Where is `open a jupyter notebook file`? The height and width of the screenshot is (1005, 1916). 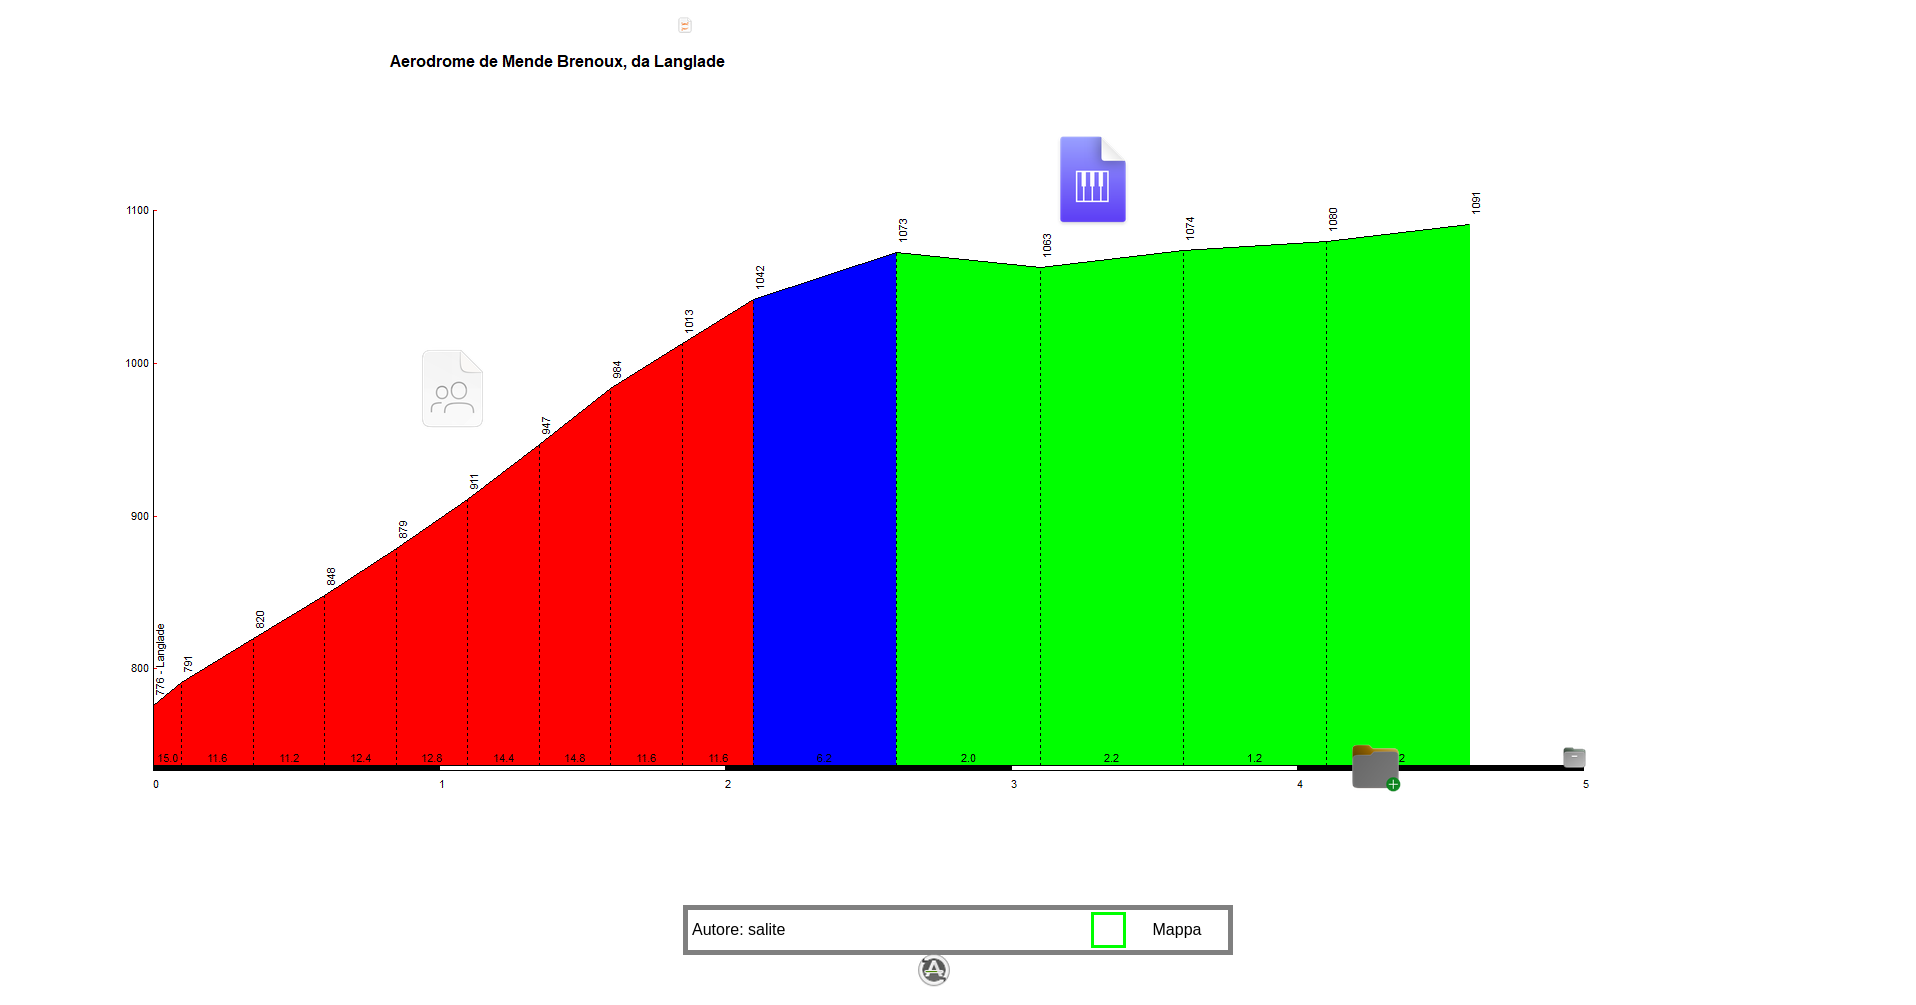
open a jupyter notebook file is located at coordinates (685, 25).